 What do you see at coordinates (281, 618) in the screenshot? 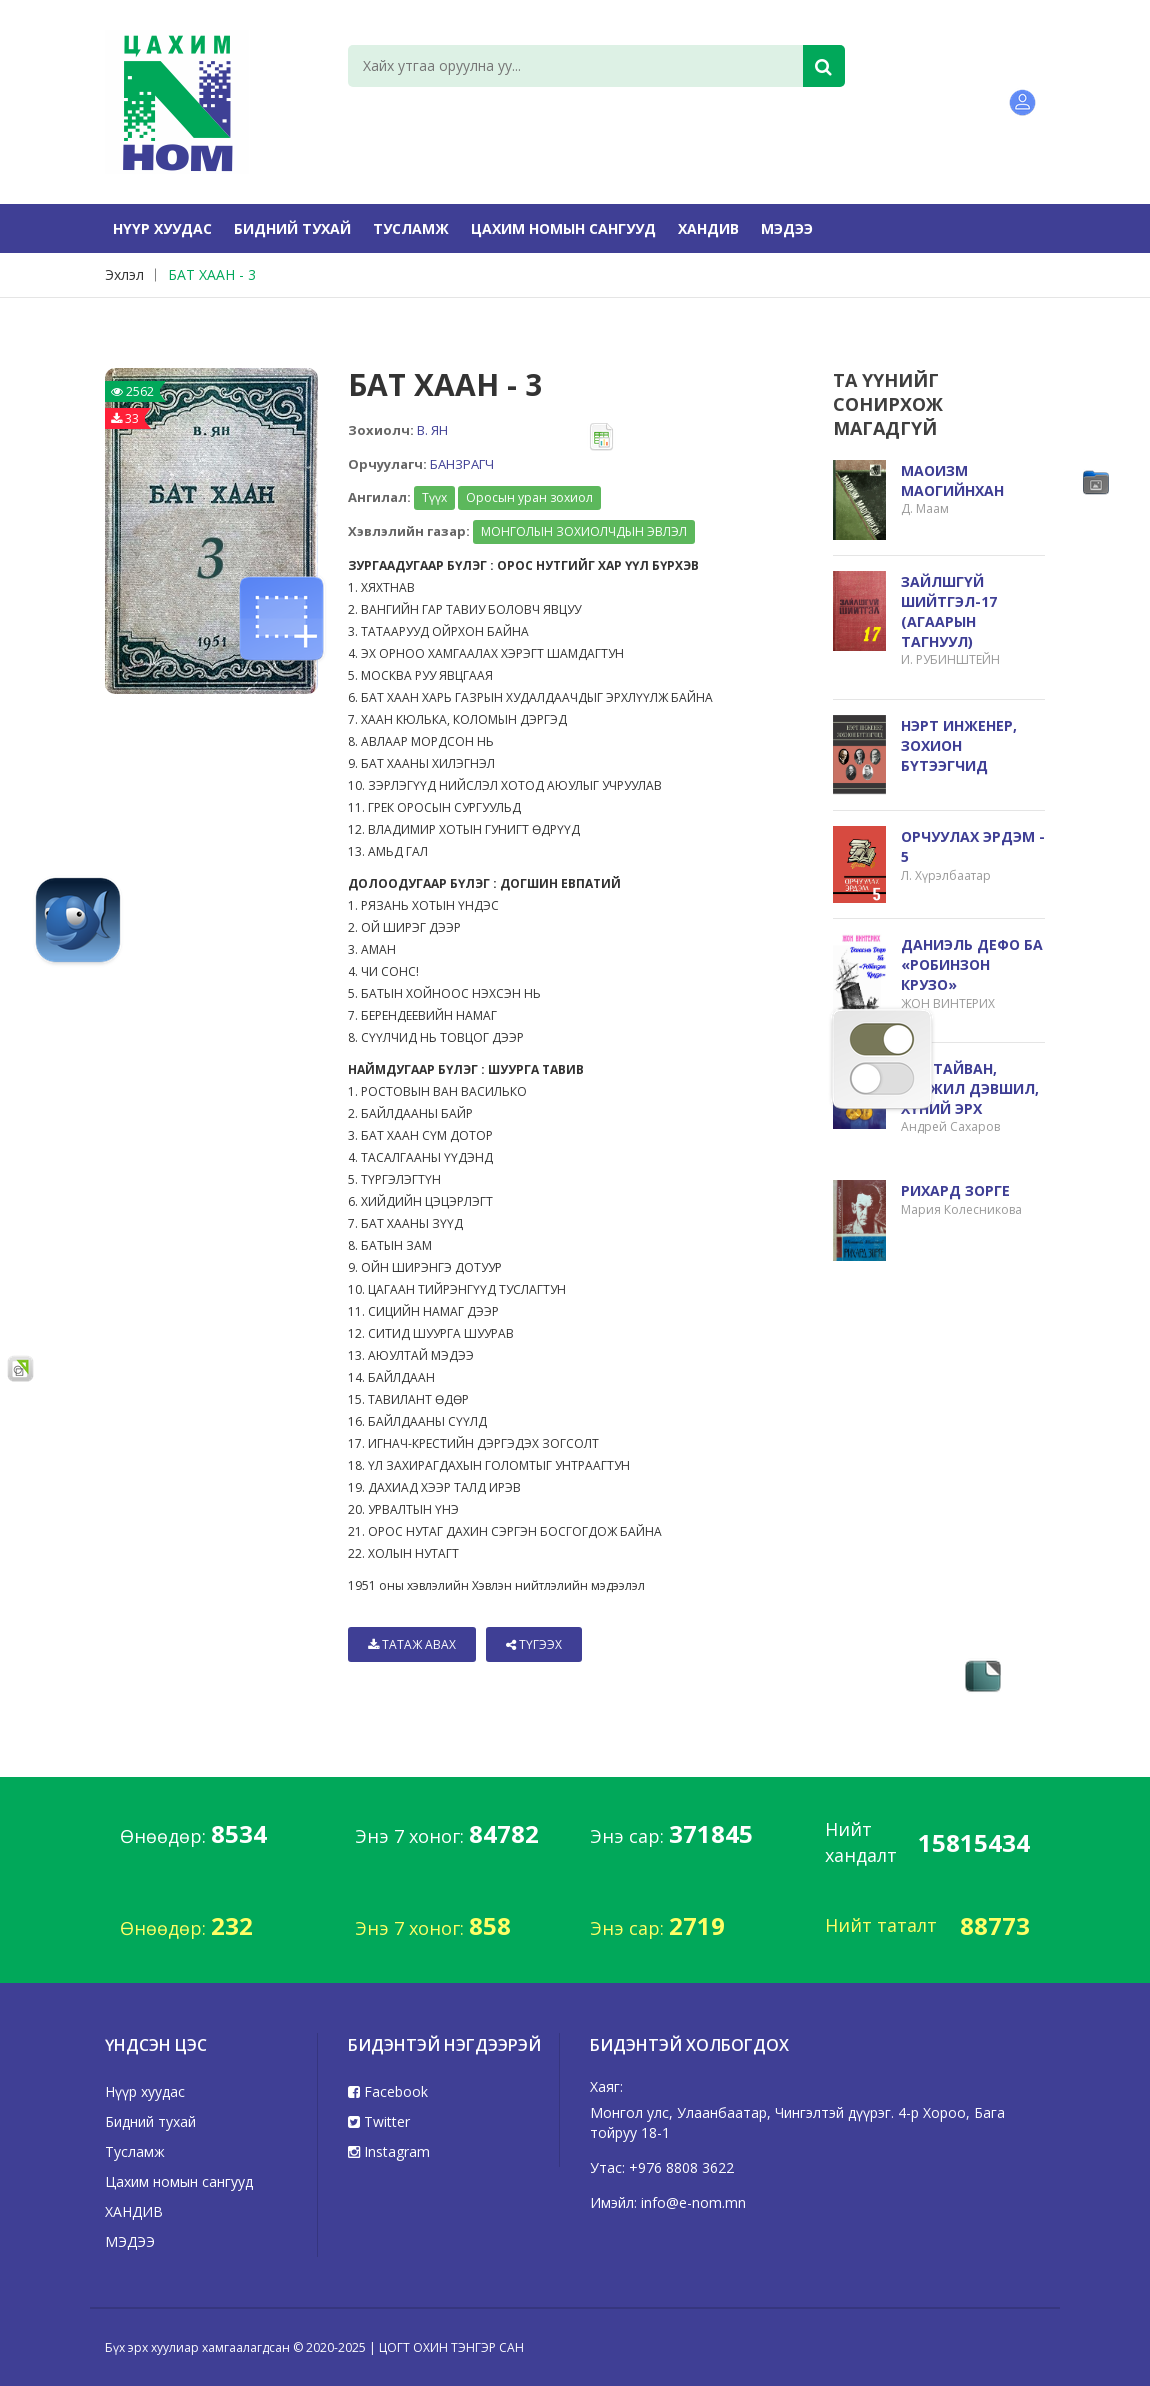
I see `take a screenshot` at bounding box center [281, 618].